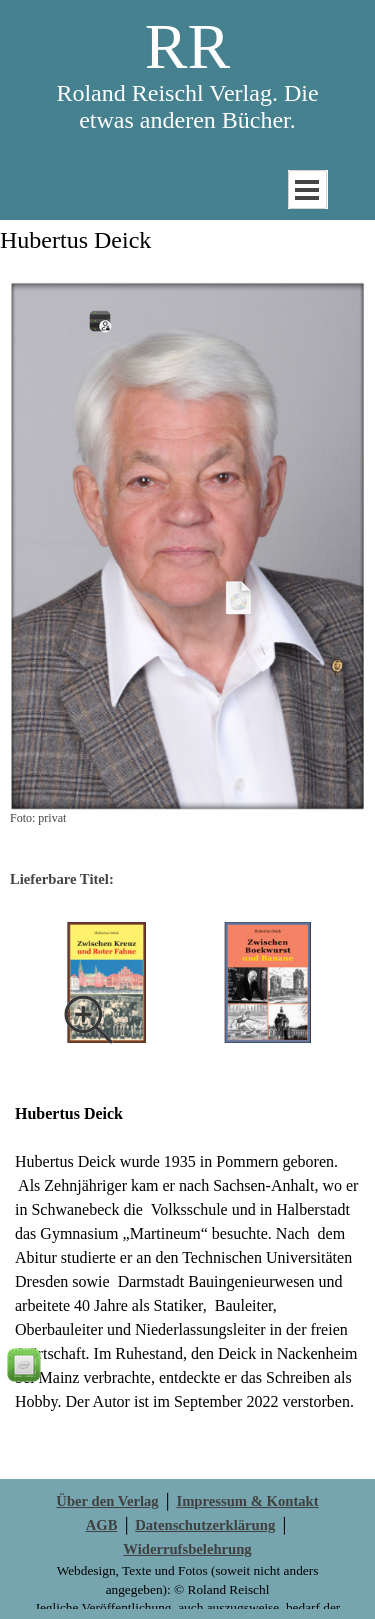  I want to click on zoom in or increase magnification, so click(88, 1019).